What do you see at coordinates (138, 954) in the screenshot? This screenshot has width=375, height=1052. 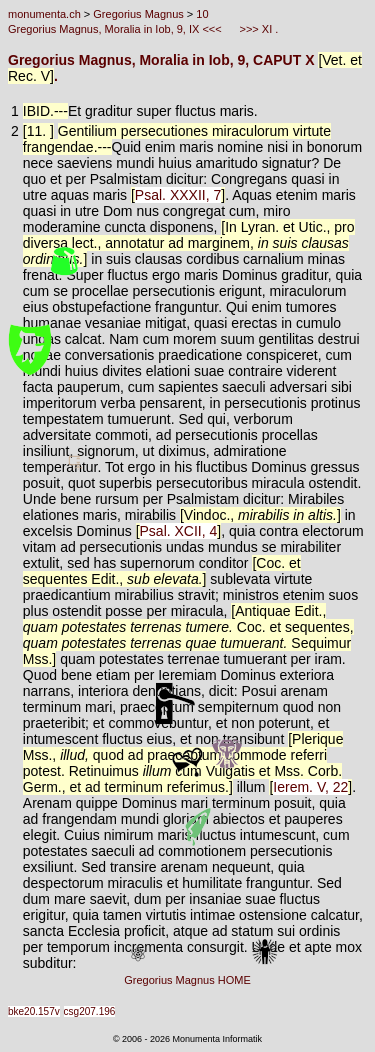 I see `access materials science or chemistry resources` at bounding box center [138, 954].